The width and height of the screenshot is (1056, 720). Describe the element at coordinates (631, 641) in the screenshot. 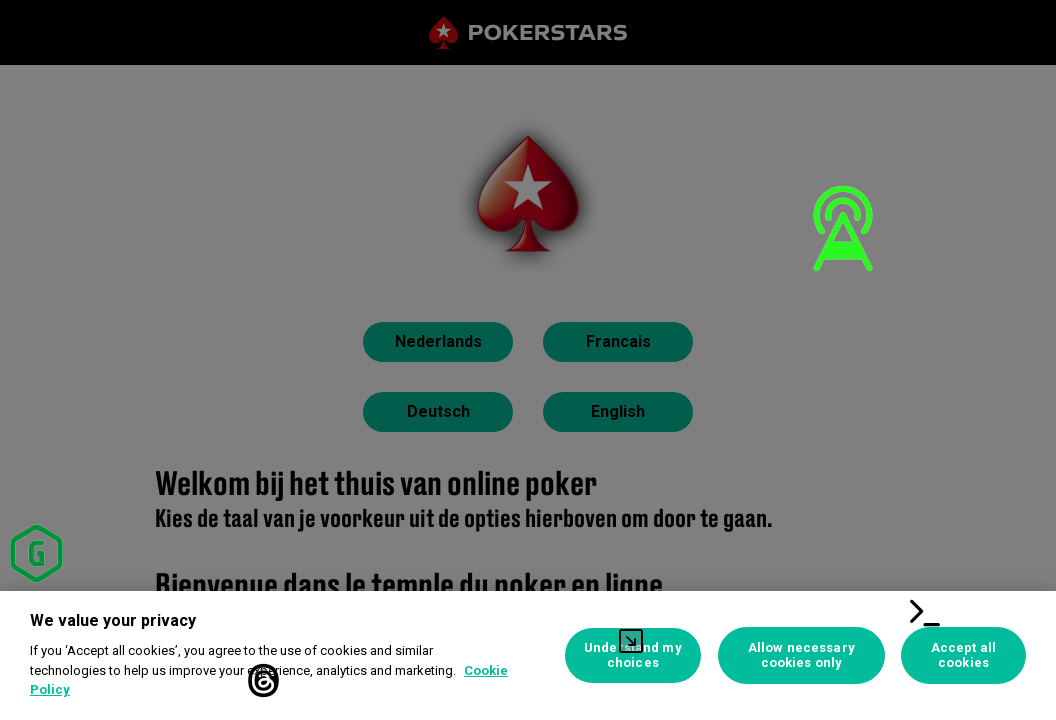

I see `navigate to the bottom-right section` at that location.